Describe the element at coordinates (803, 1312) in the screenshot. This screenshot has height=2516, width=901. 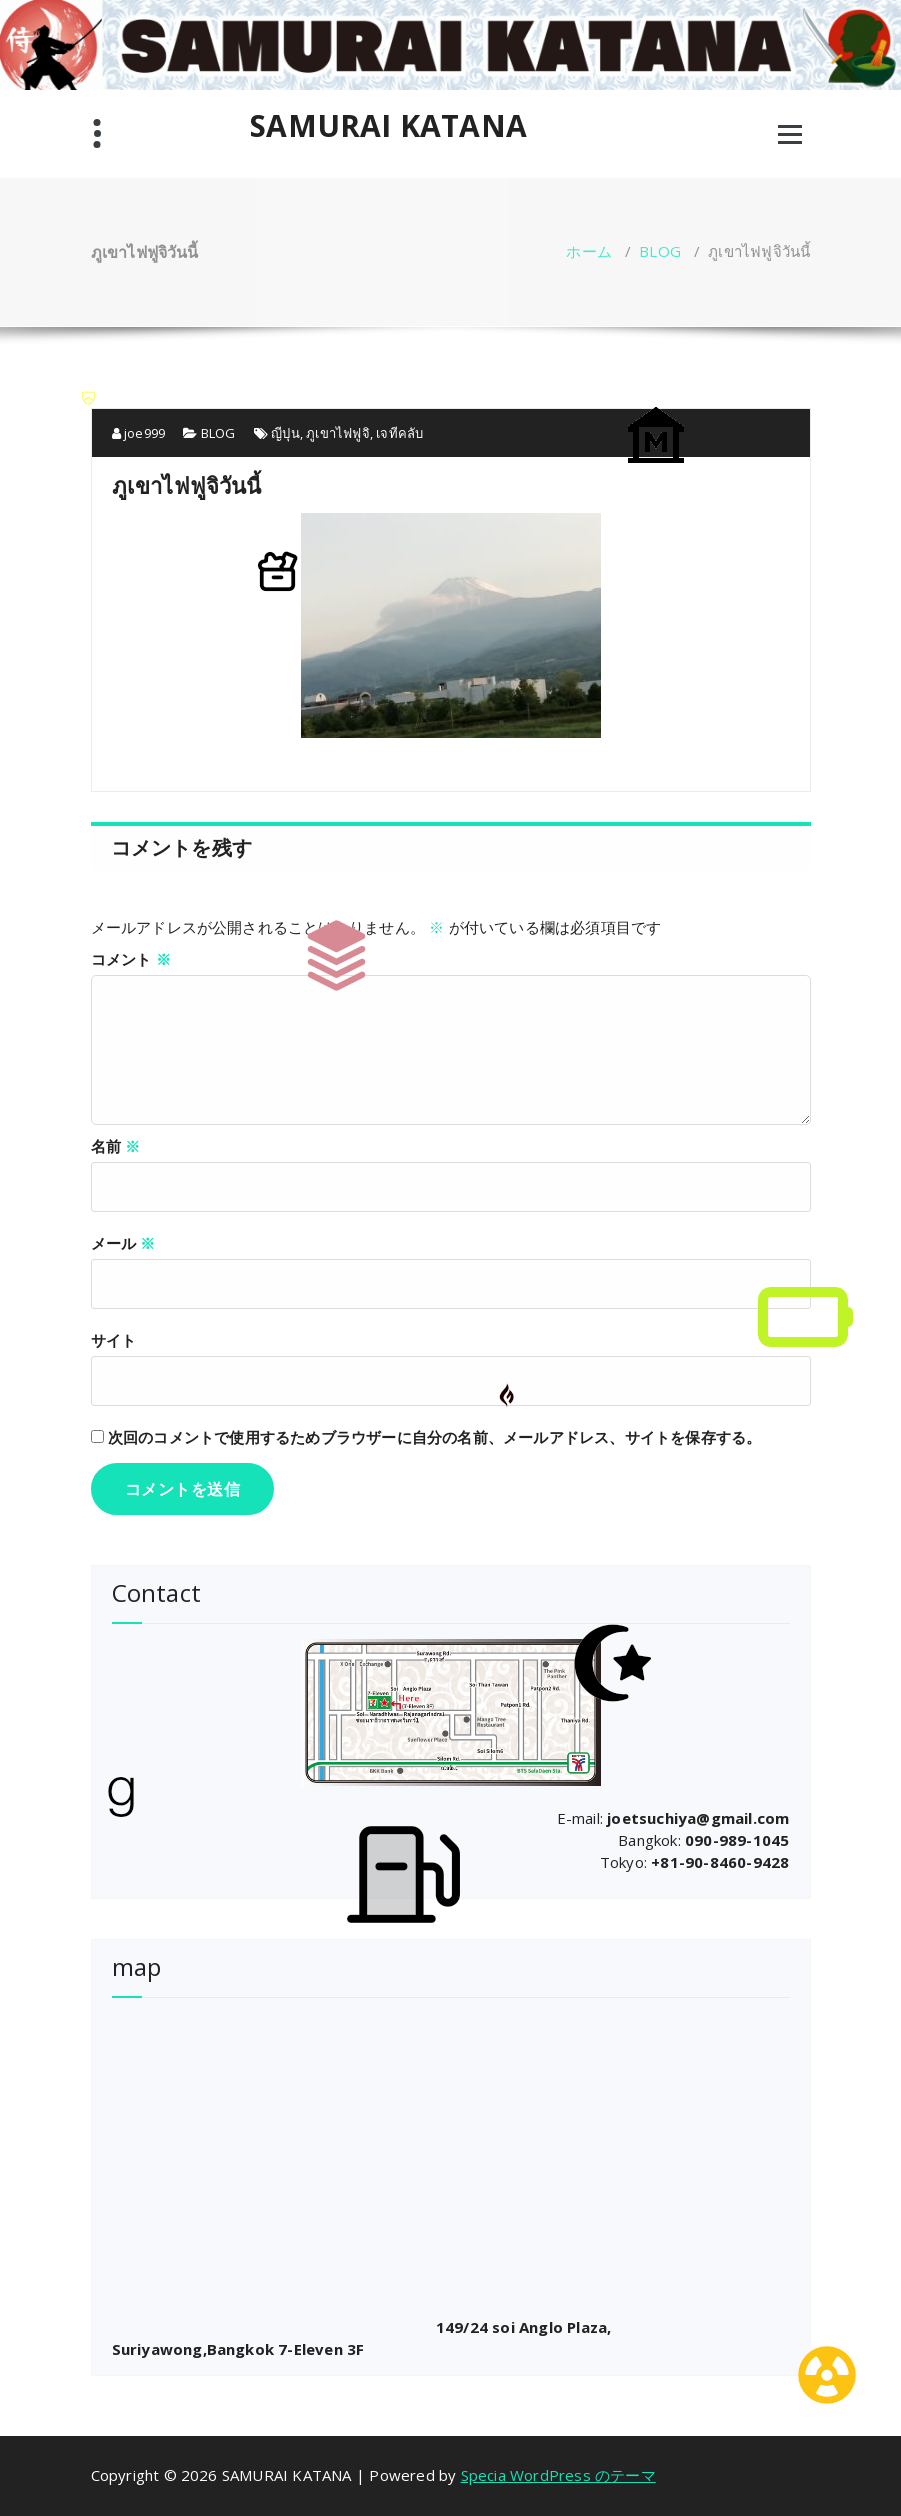
I see `indicates empty battery status` at that location.